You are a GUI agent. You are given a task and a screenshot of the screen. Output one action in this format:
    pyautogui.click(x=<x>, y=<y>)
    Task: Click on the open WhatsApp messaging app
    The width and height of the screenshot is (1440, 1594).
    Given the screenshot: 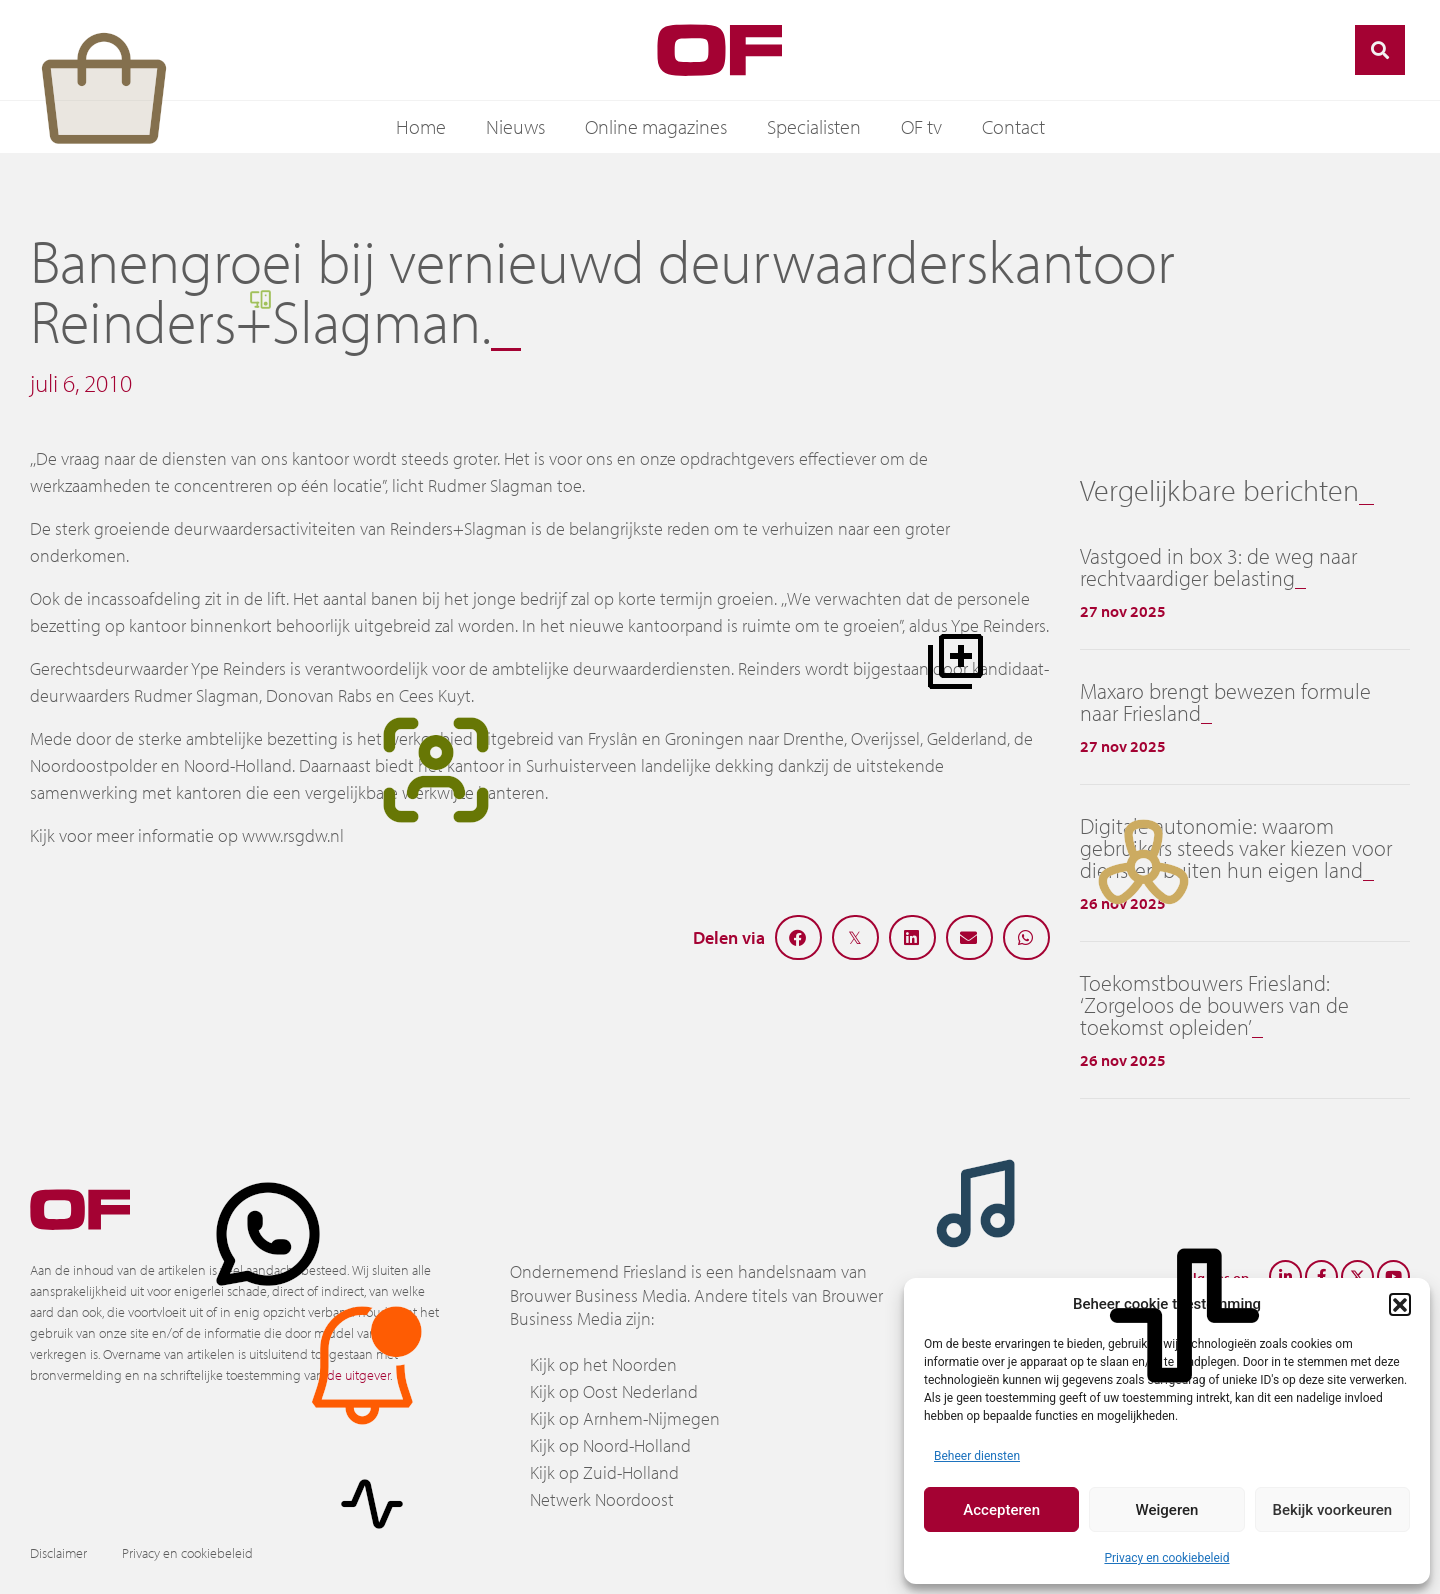 What is the action you would take?
    pyautogui.click(x=268, y=1234)
    